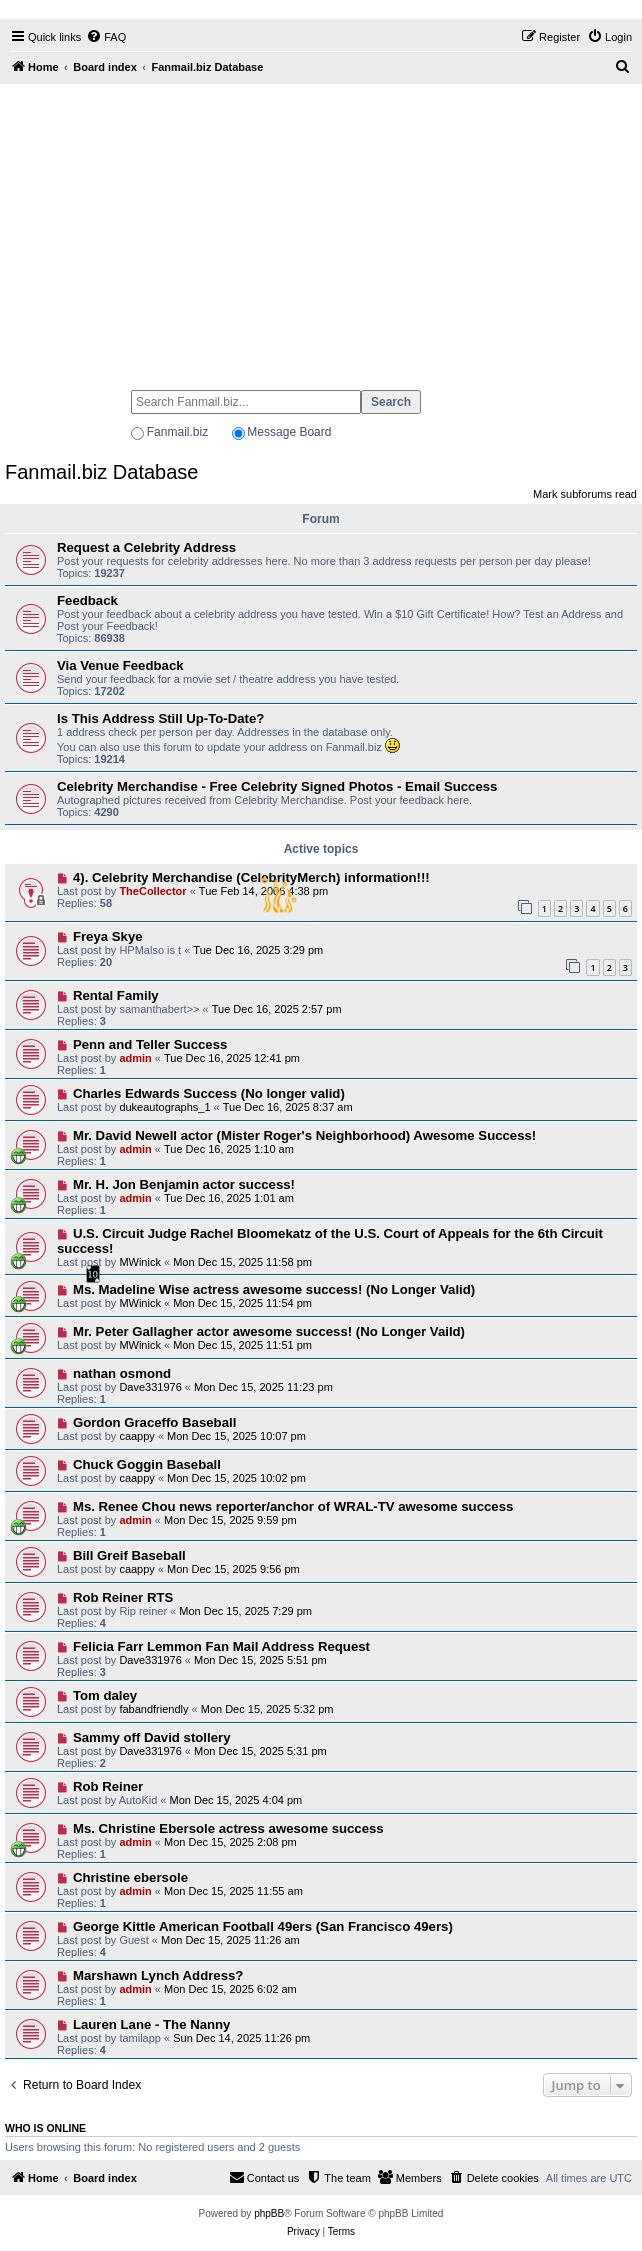 Image resolution: width=642 pixels, height=2251 pixels. I want to click on indicates aquatic or underwater environment, so click(279, 895).